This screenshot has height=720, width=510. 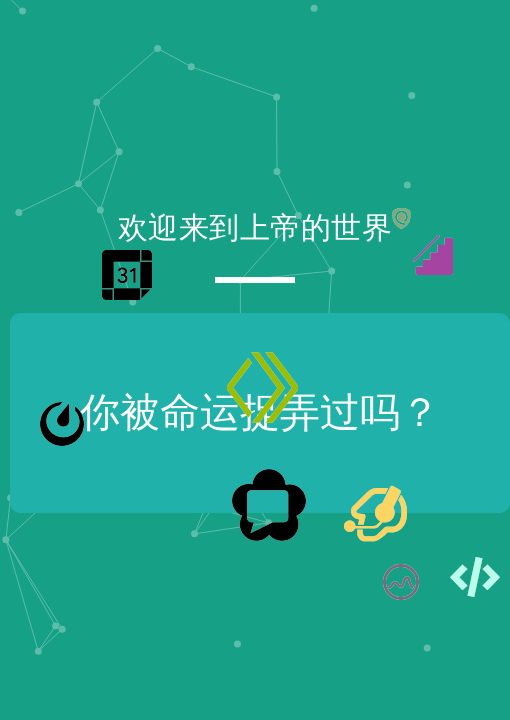 What do you see at coordinates (401, 582) in the screenshot?
I see `open the Flood torrent client` at bounding box center [401, 582].